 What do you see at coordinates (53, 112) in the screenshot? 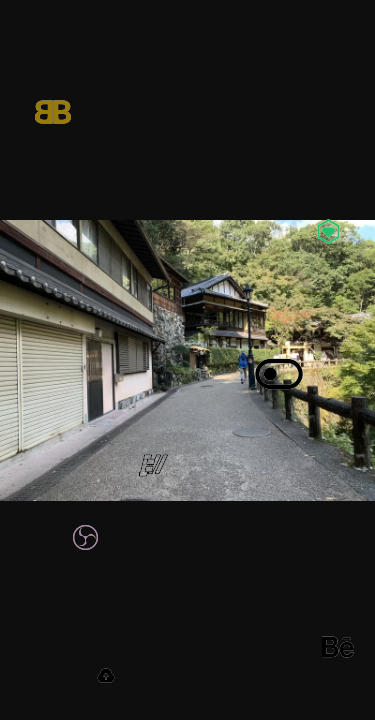
I see `NodeBB forum software logo` at bounding box center [53, 112].